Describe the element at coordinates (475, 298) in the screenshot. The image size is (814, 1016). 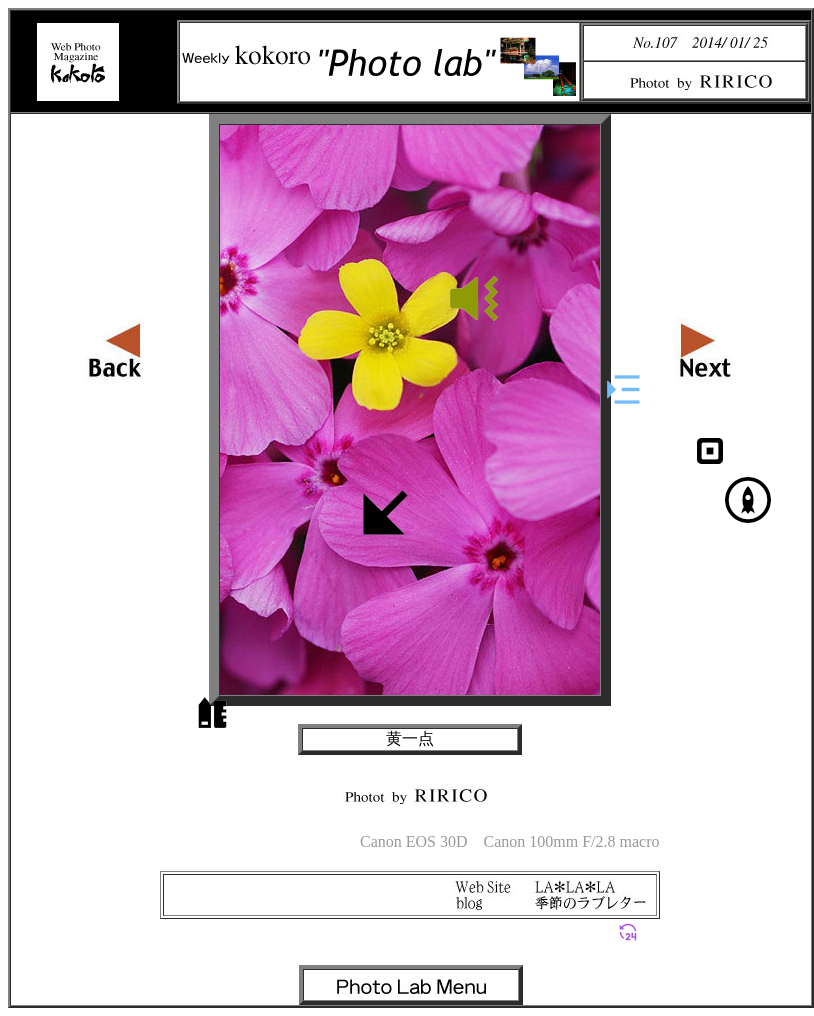
I see `set device to vibrate mode` at that location.